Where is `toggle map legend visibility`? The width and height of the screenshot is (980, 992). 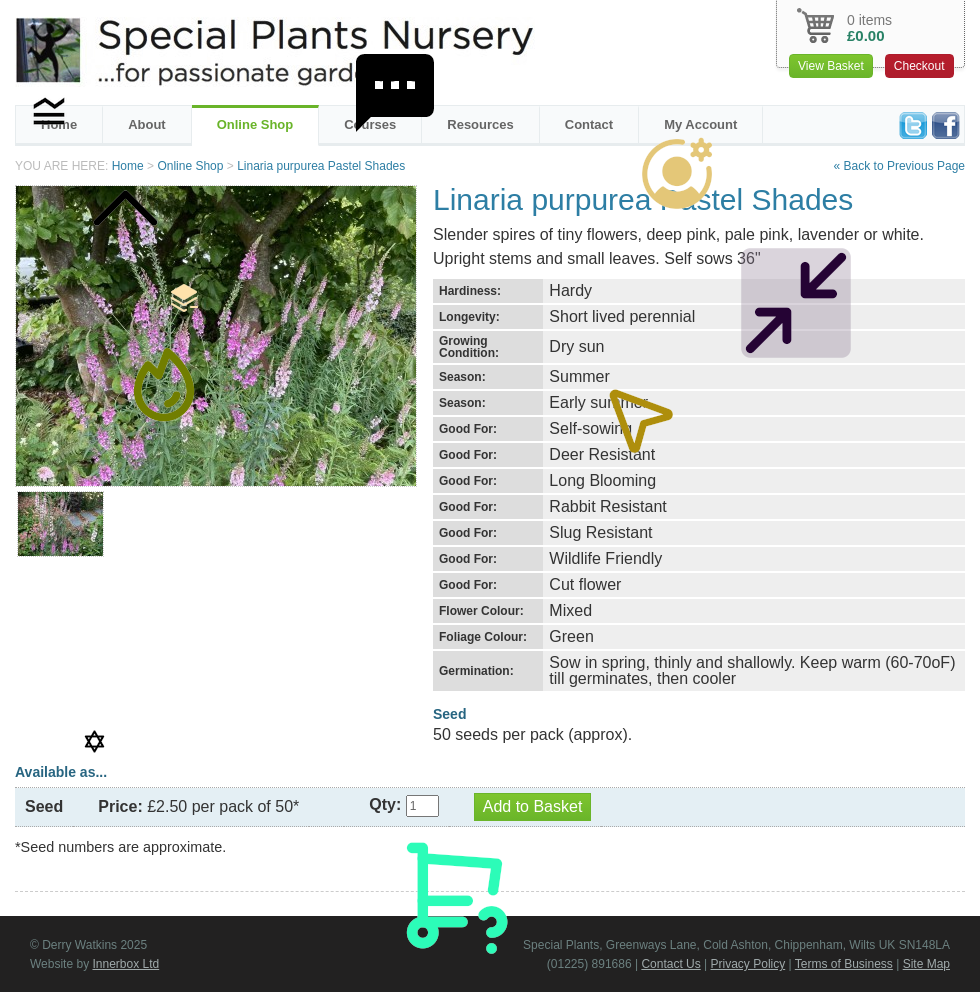 toggle map legend visibility is located at coordinates (49, 111).